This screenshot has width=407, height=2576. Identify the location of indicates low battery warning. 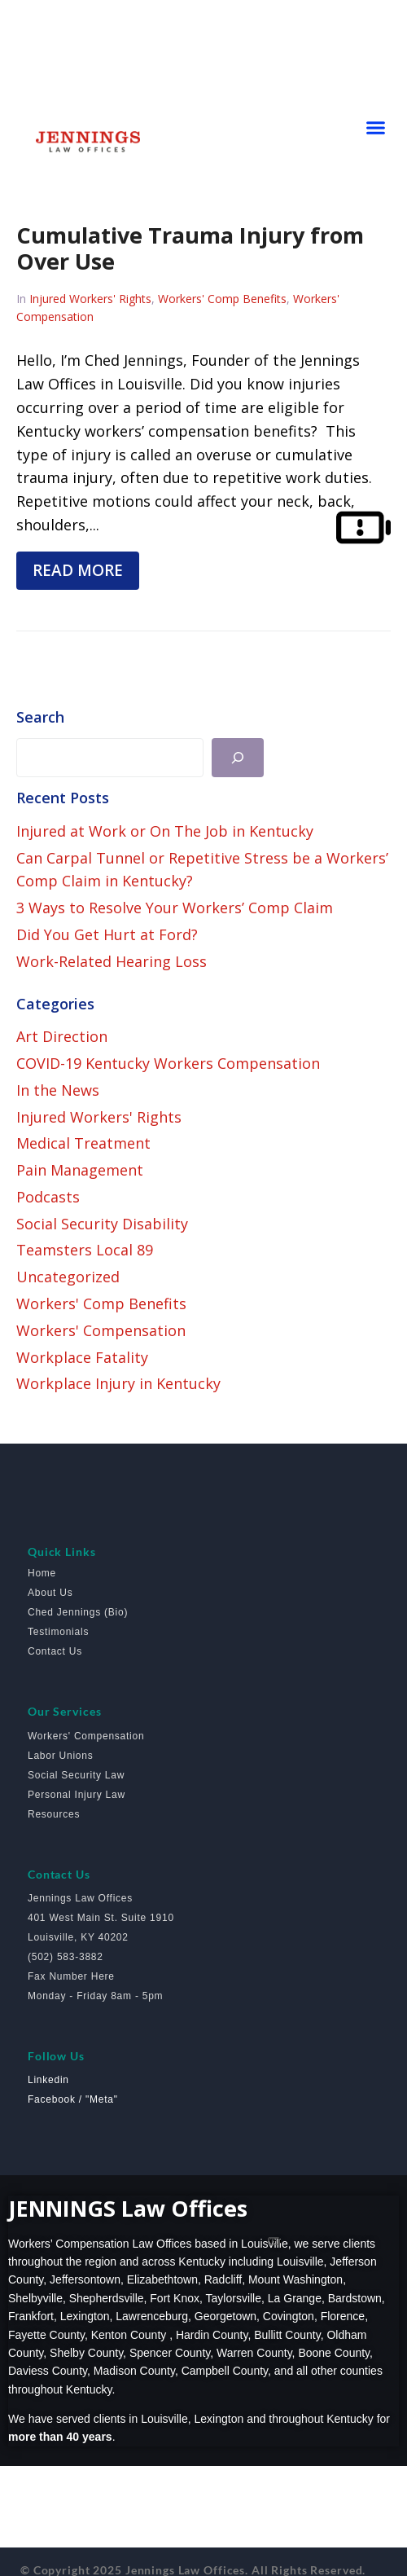
(363, 527).